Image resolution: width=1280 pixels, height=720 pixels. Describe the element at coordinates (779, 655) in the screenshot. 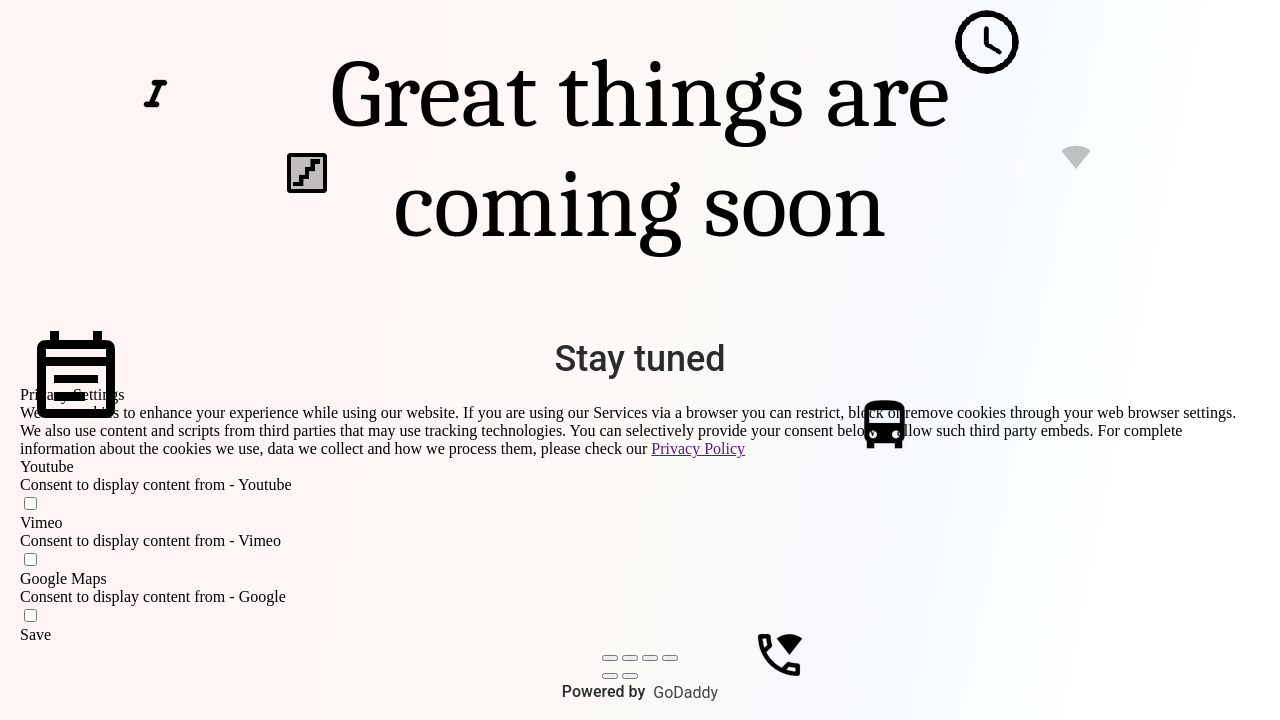

I see `enable wifi calling feature` at that location.